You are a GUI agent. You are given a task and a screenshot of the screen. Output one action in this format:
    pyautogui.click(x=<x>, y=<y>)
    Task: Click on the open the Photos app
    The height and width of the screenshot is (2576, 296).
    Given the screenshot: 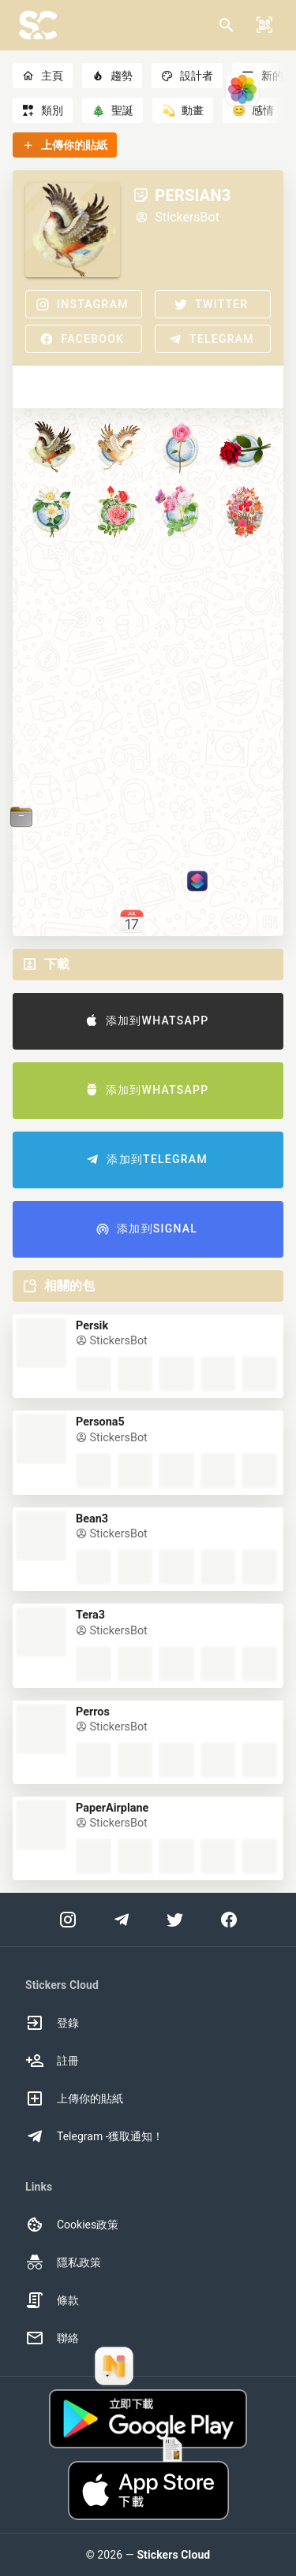 What is the action you would take?
    pyautogui.click(x=242, y=89)
    